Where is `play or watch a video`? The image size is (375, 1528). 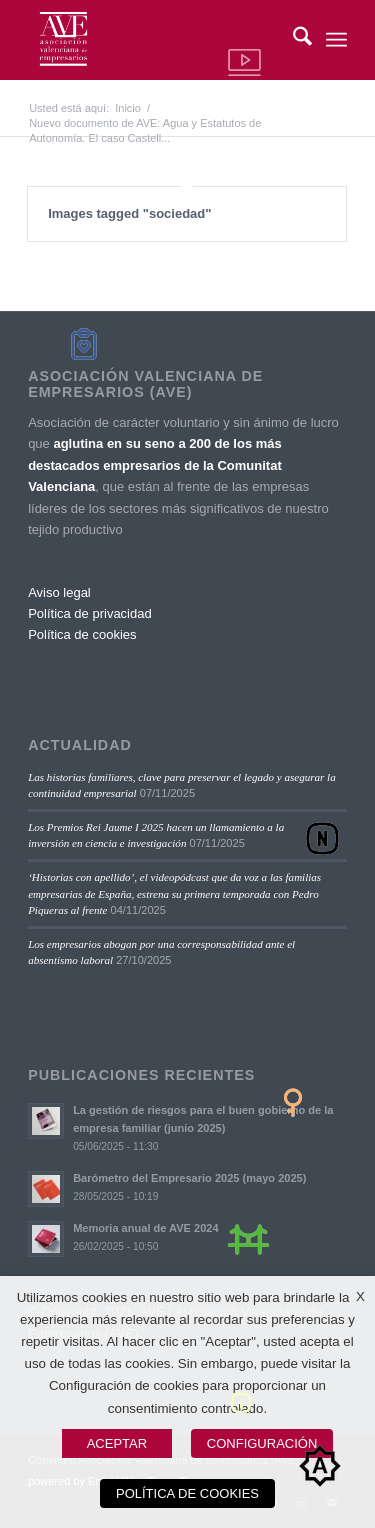
play or watch a video is located at coordinates (244, 62).